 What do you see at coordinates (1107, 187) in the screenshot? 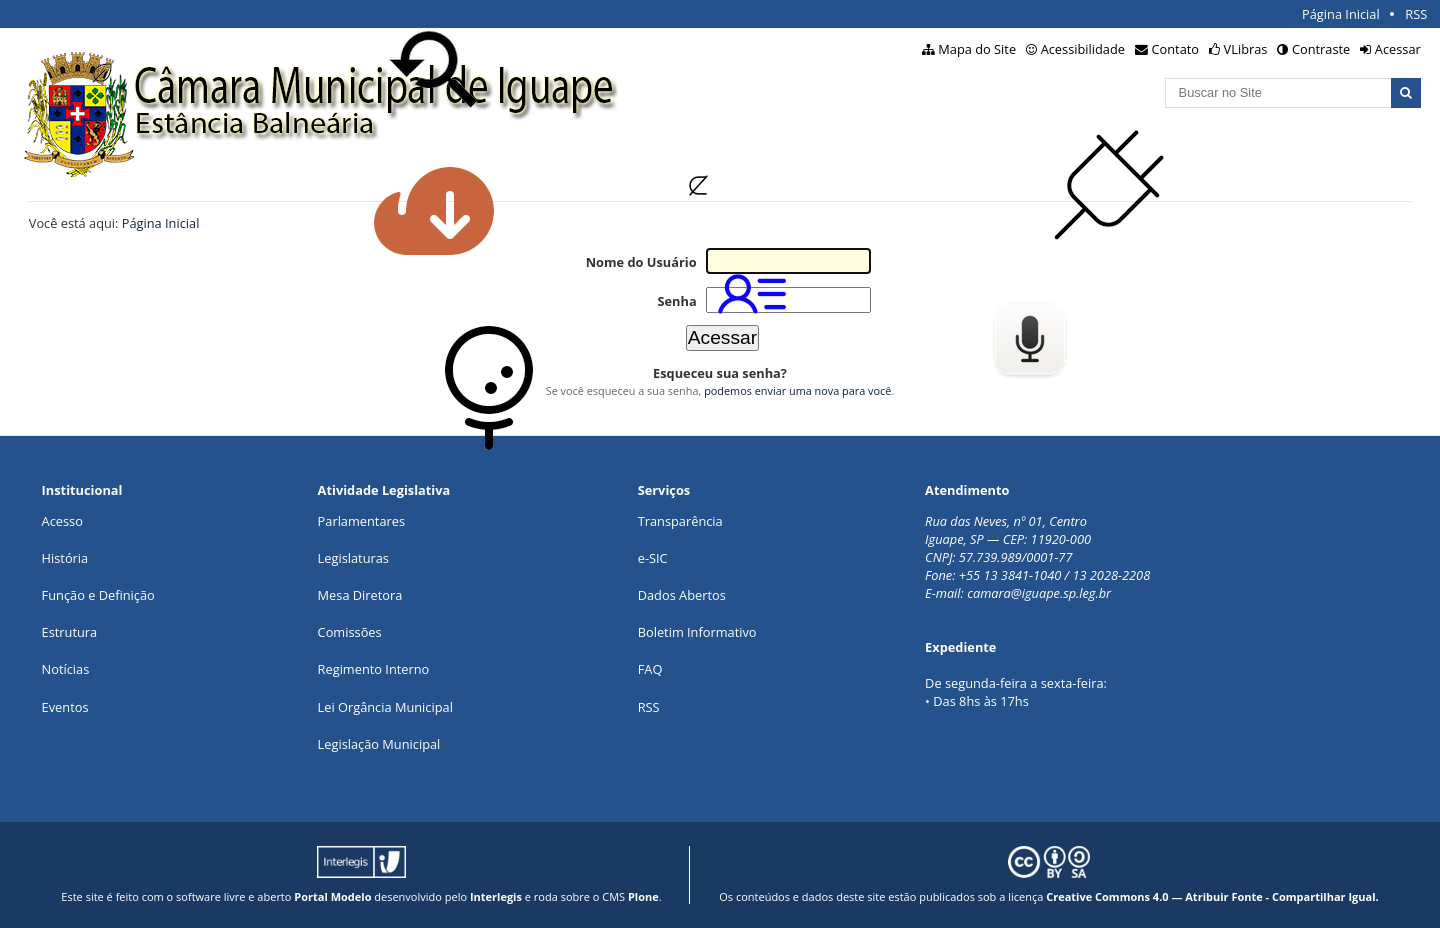
I see `connect to a power source` at bounding box center [1107, 187].